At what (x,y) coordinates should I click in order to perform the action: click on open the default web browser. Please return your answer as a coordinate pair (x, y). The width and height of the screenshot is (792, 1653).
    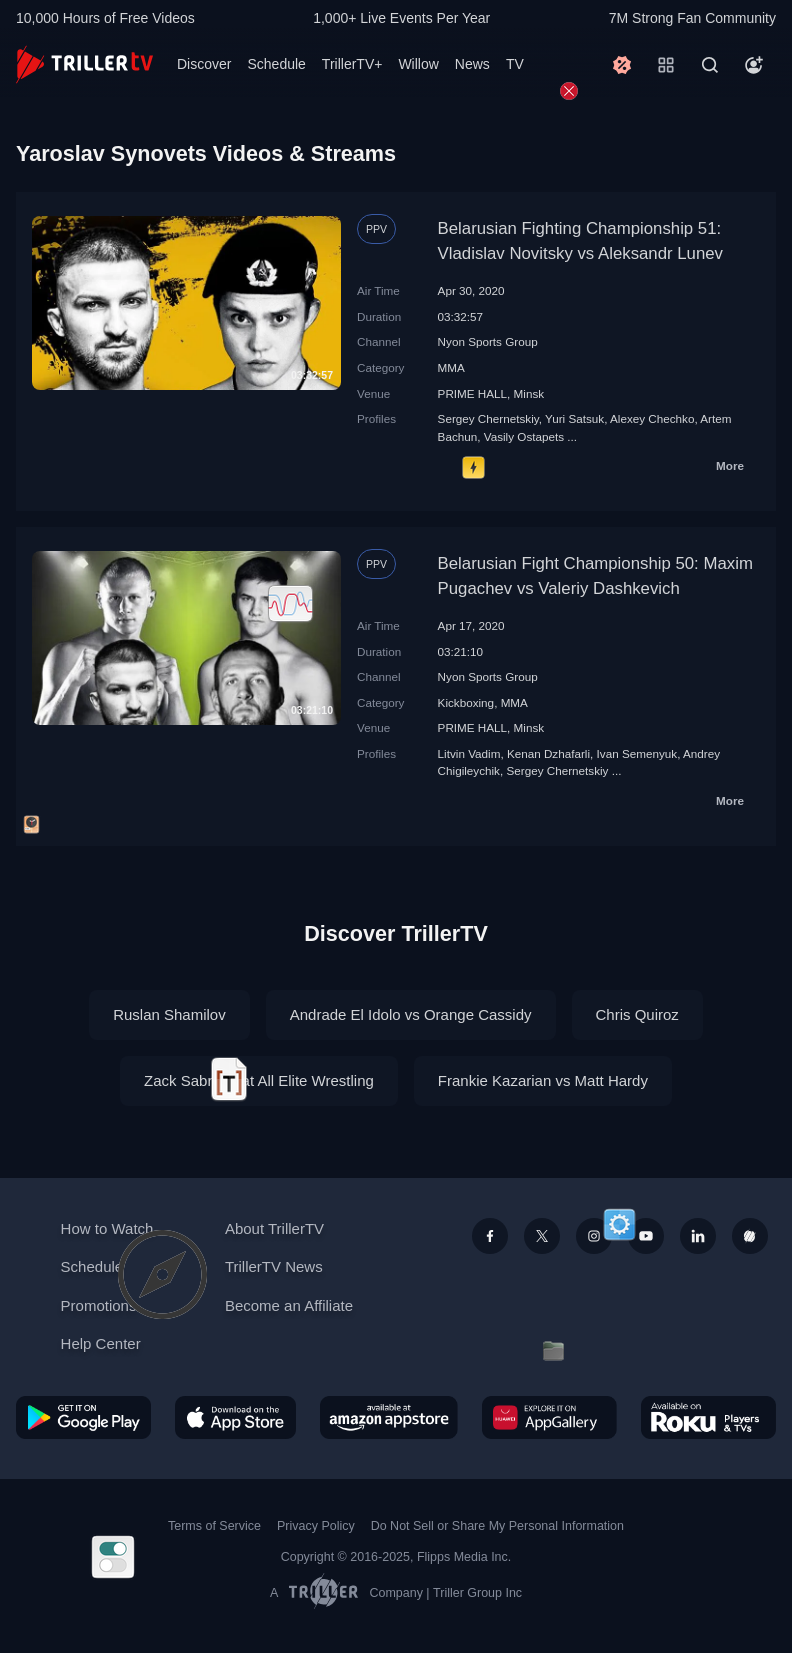
    Looking at the image, I should click on (162, 1274).